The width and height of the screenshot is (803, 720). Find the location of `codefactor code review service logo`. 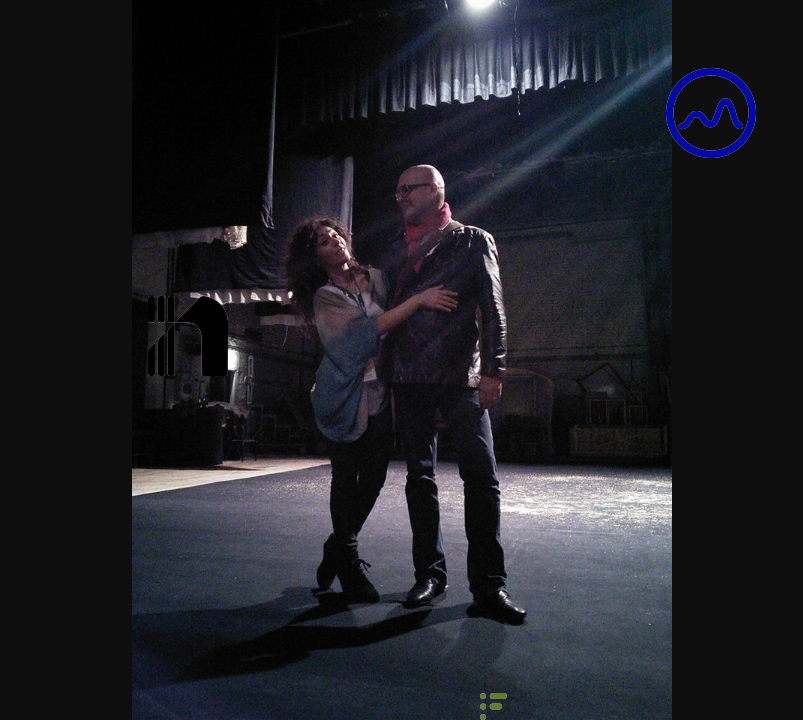

codefactor code review service logo is located at coordinates (493, 706).